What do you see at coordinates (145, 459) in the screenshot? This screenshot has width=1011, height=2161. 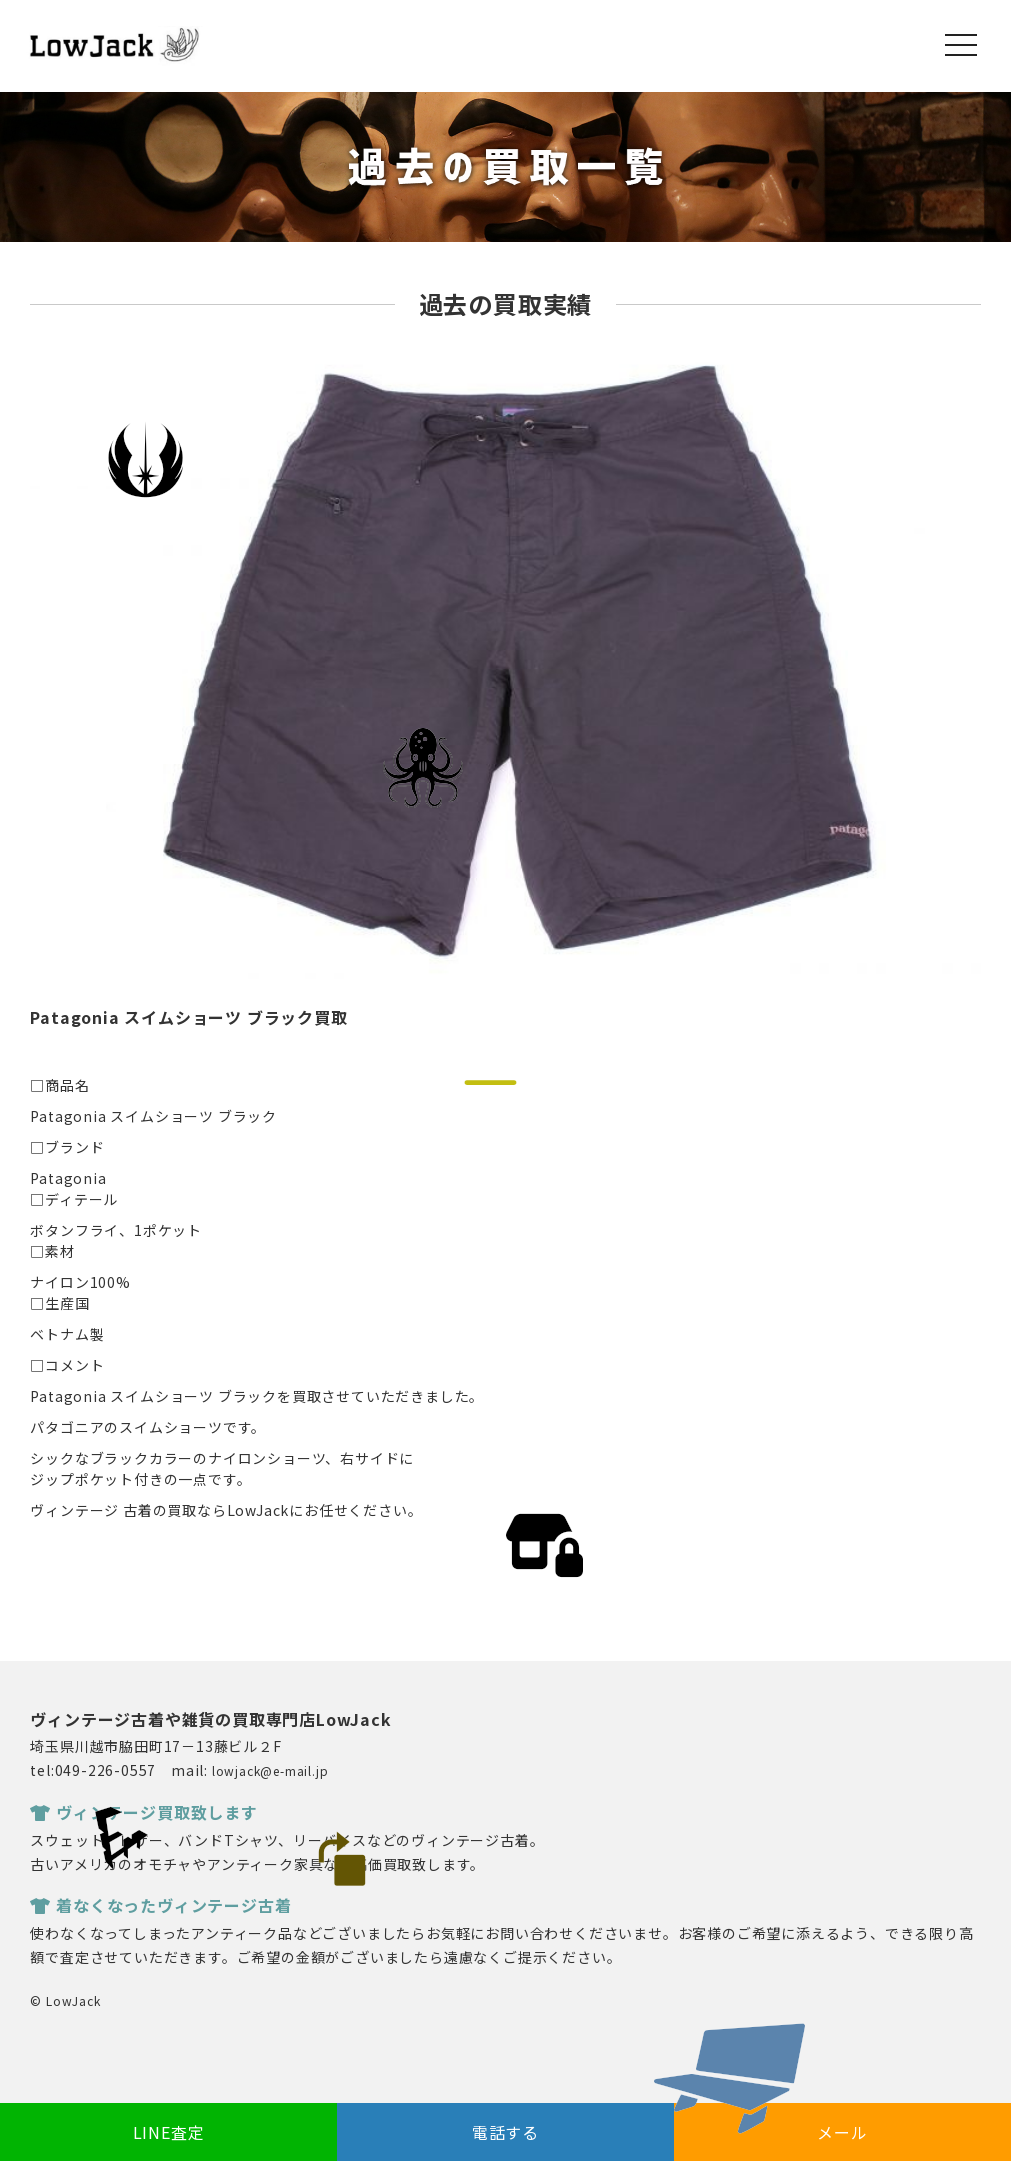 I see `jedi order logo from star wars` at bounding box center [145, 459].